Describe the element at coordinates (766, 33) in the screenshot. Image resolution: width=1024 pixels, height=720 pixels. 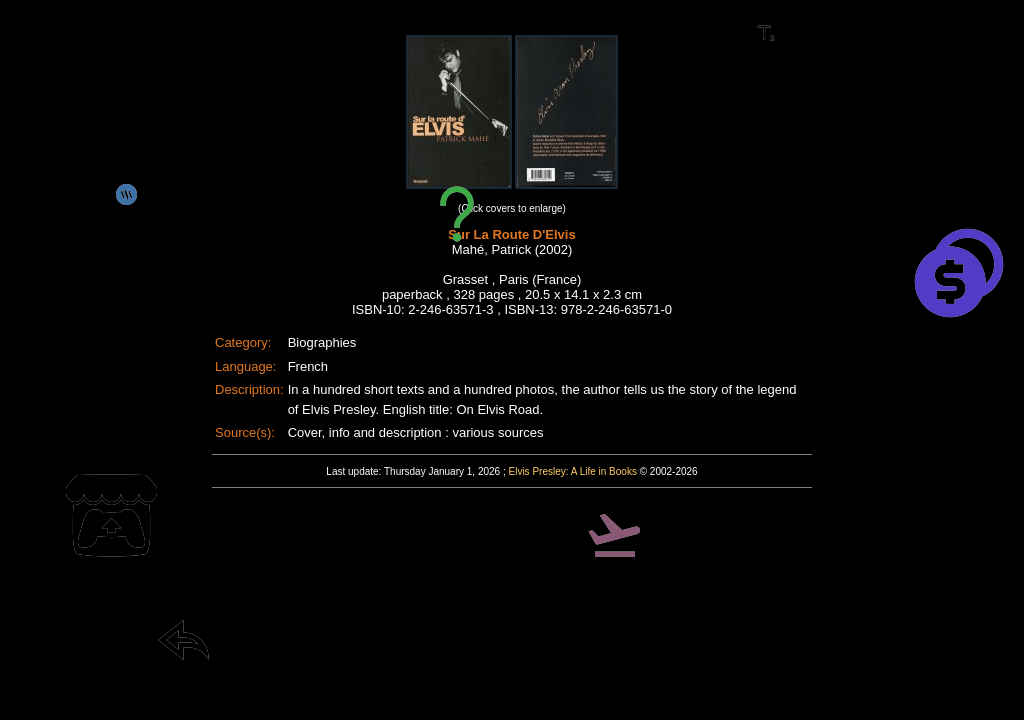
I see `format text as subscript` at that location.